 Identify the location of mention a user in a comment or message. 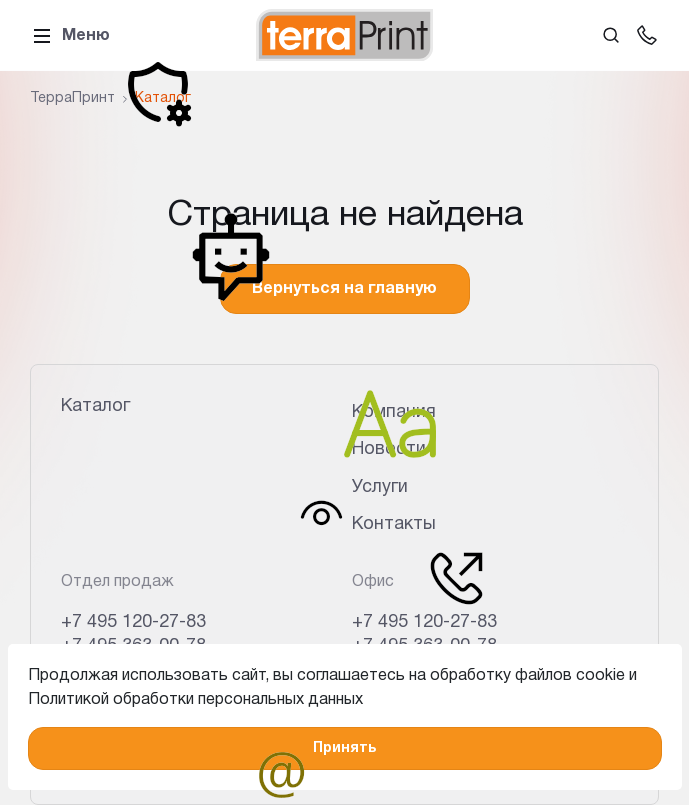
(280, 773).